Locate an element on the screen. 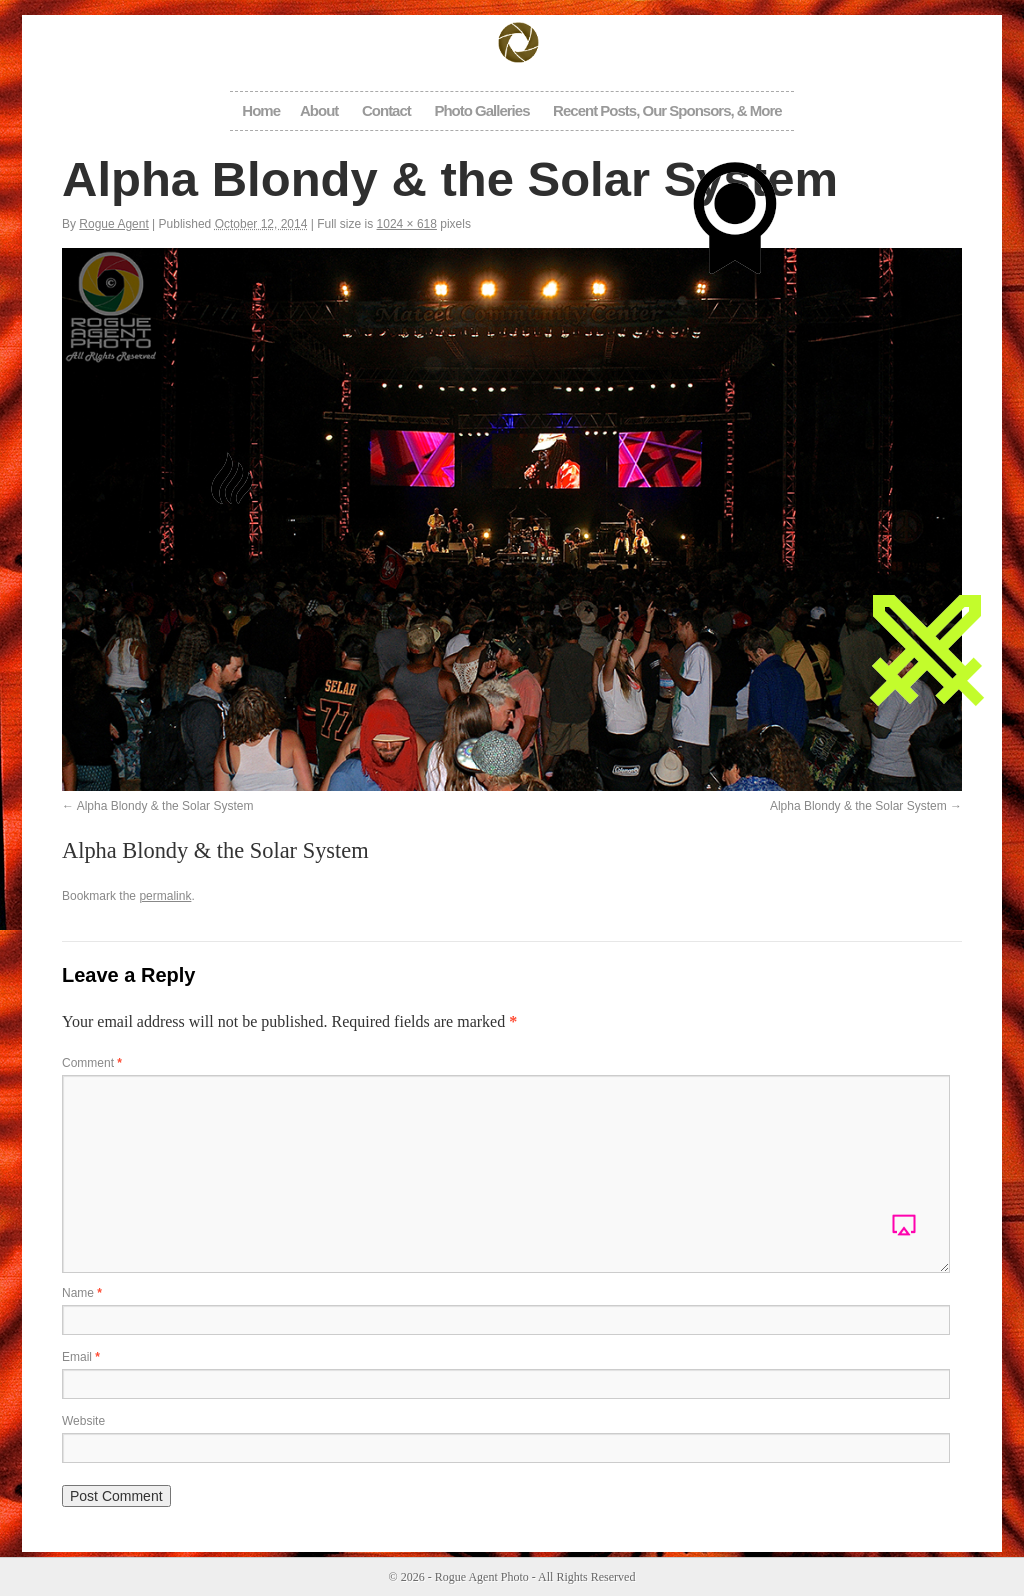  access combat or battle features is located at coordinates (927, 649).